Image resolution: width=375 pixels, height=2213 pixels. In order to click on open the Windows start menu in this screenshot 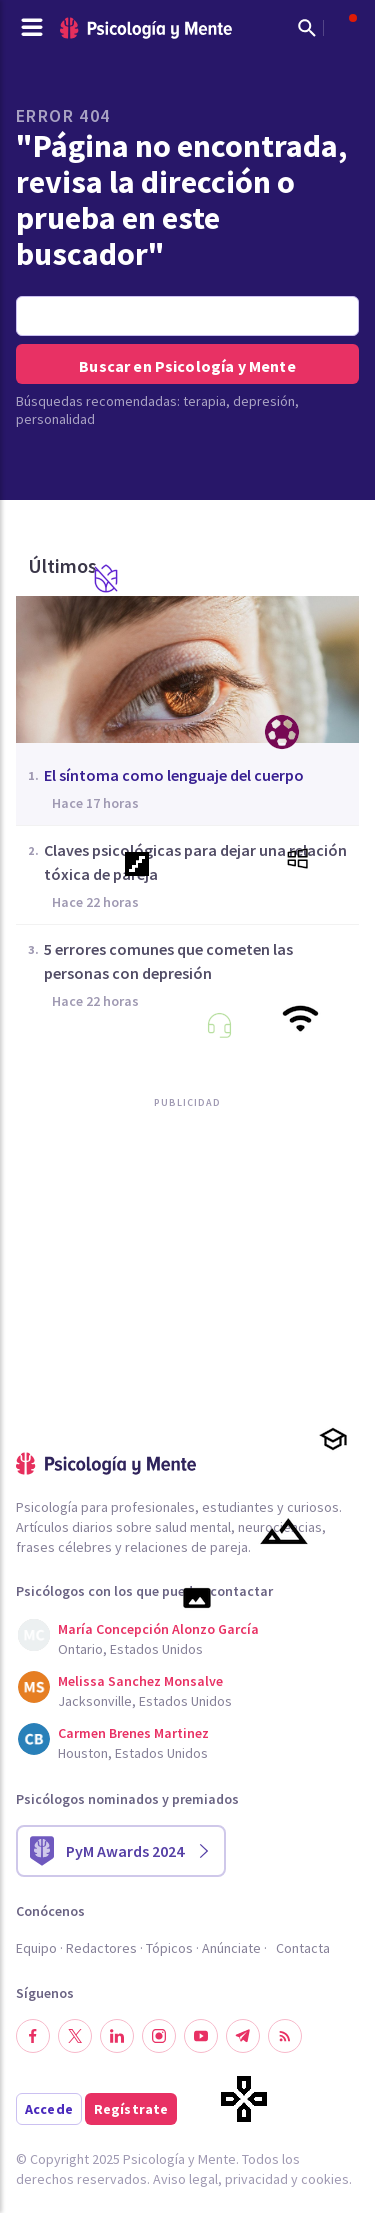, I will do `click(298, 858)`.